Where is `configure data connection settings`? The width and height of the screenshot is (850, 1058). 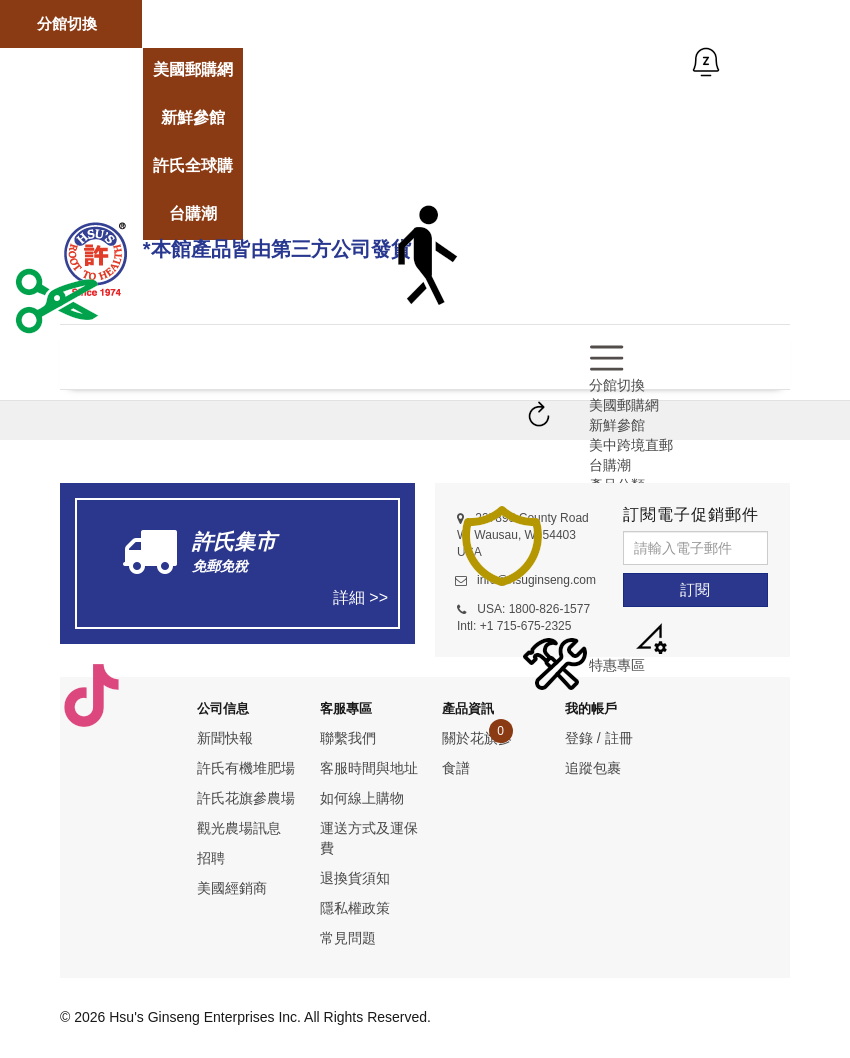 configure data connection settings is located at coordinates (651, 638).